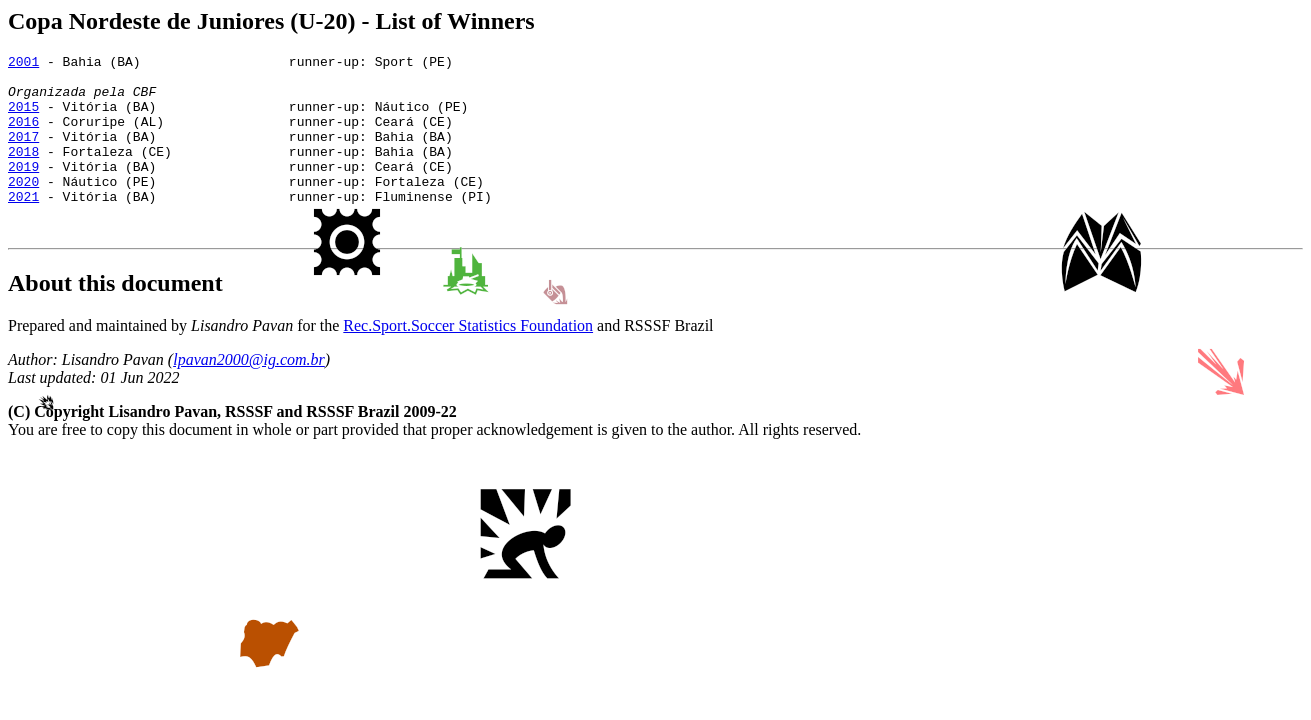 Image resolution: width=1311 pixels, height=720 pixels. Describe the element at coordinates (46, 402) in the screenshot. I see `indicates an explosion or blast effect in a game` at that location.